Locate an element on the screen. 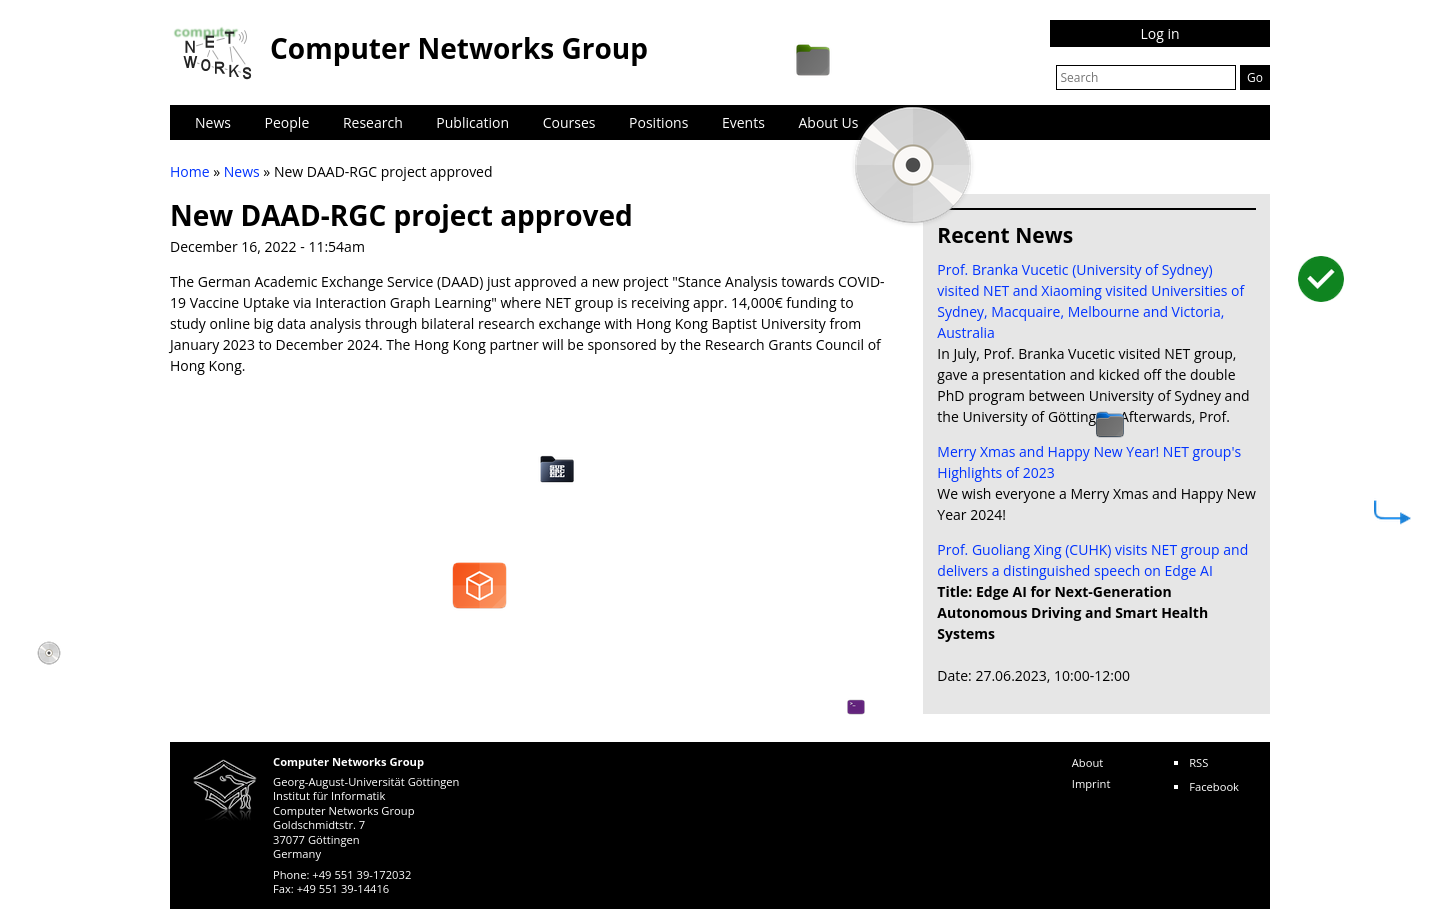  open a 3D model file is located at coordinates (479, 583).